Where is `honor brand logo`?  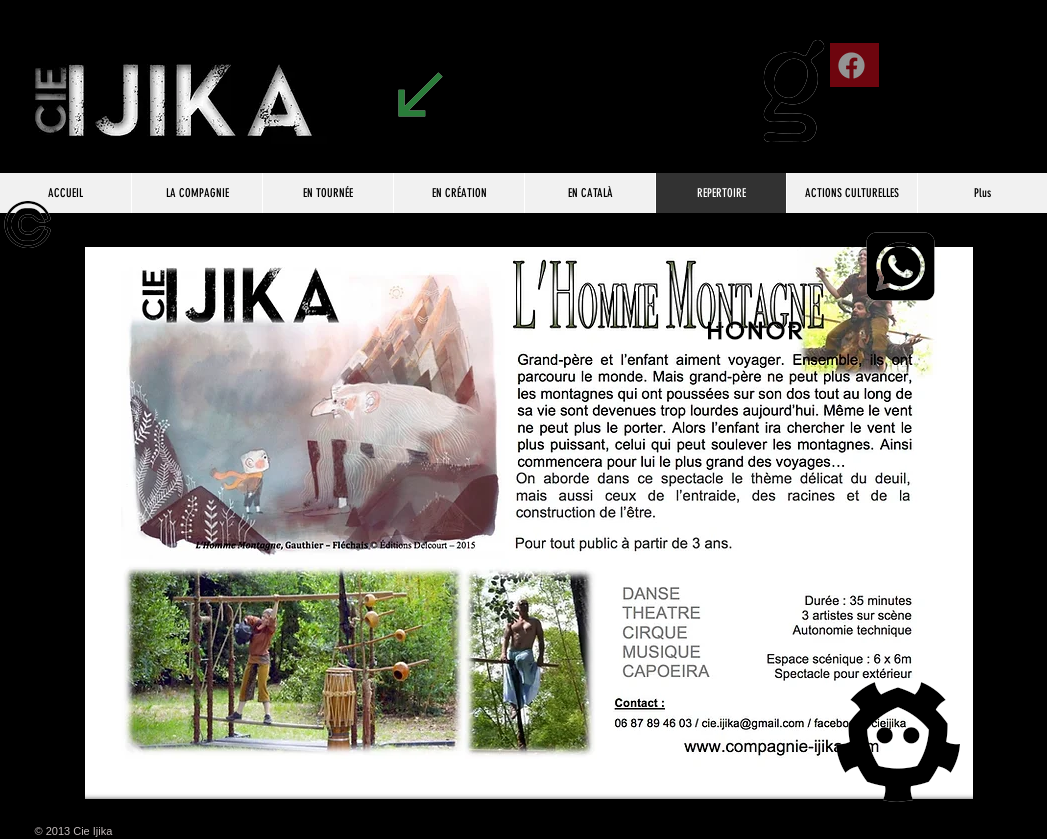
honor brand logo is located at coordinates (755, 330).